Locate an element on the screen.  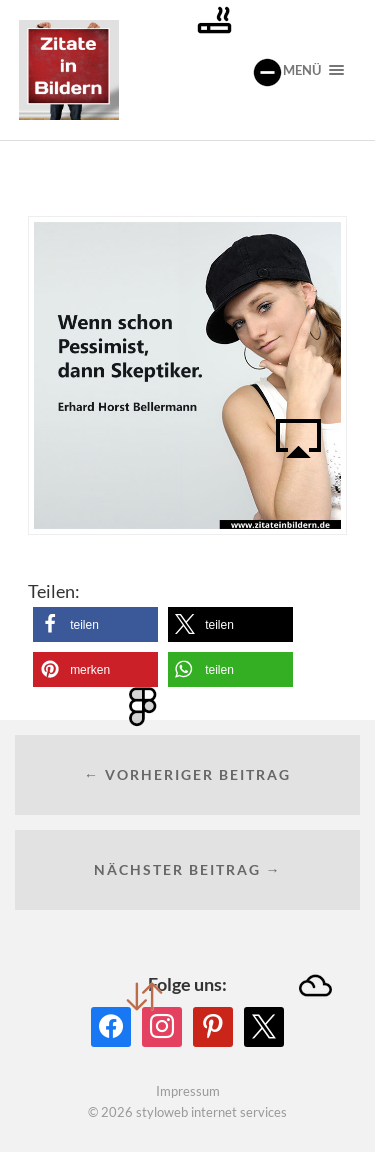
swap or reorder items vertically is located at coordinates (144, 996).